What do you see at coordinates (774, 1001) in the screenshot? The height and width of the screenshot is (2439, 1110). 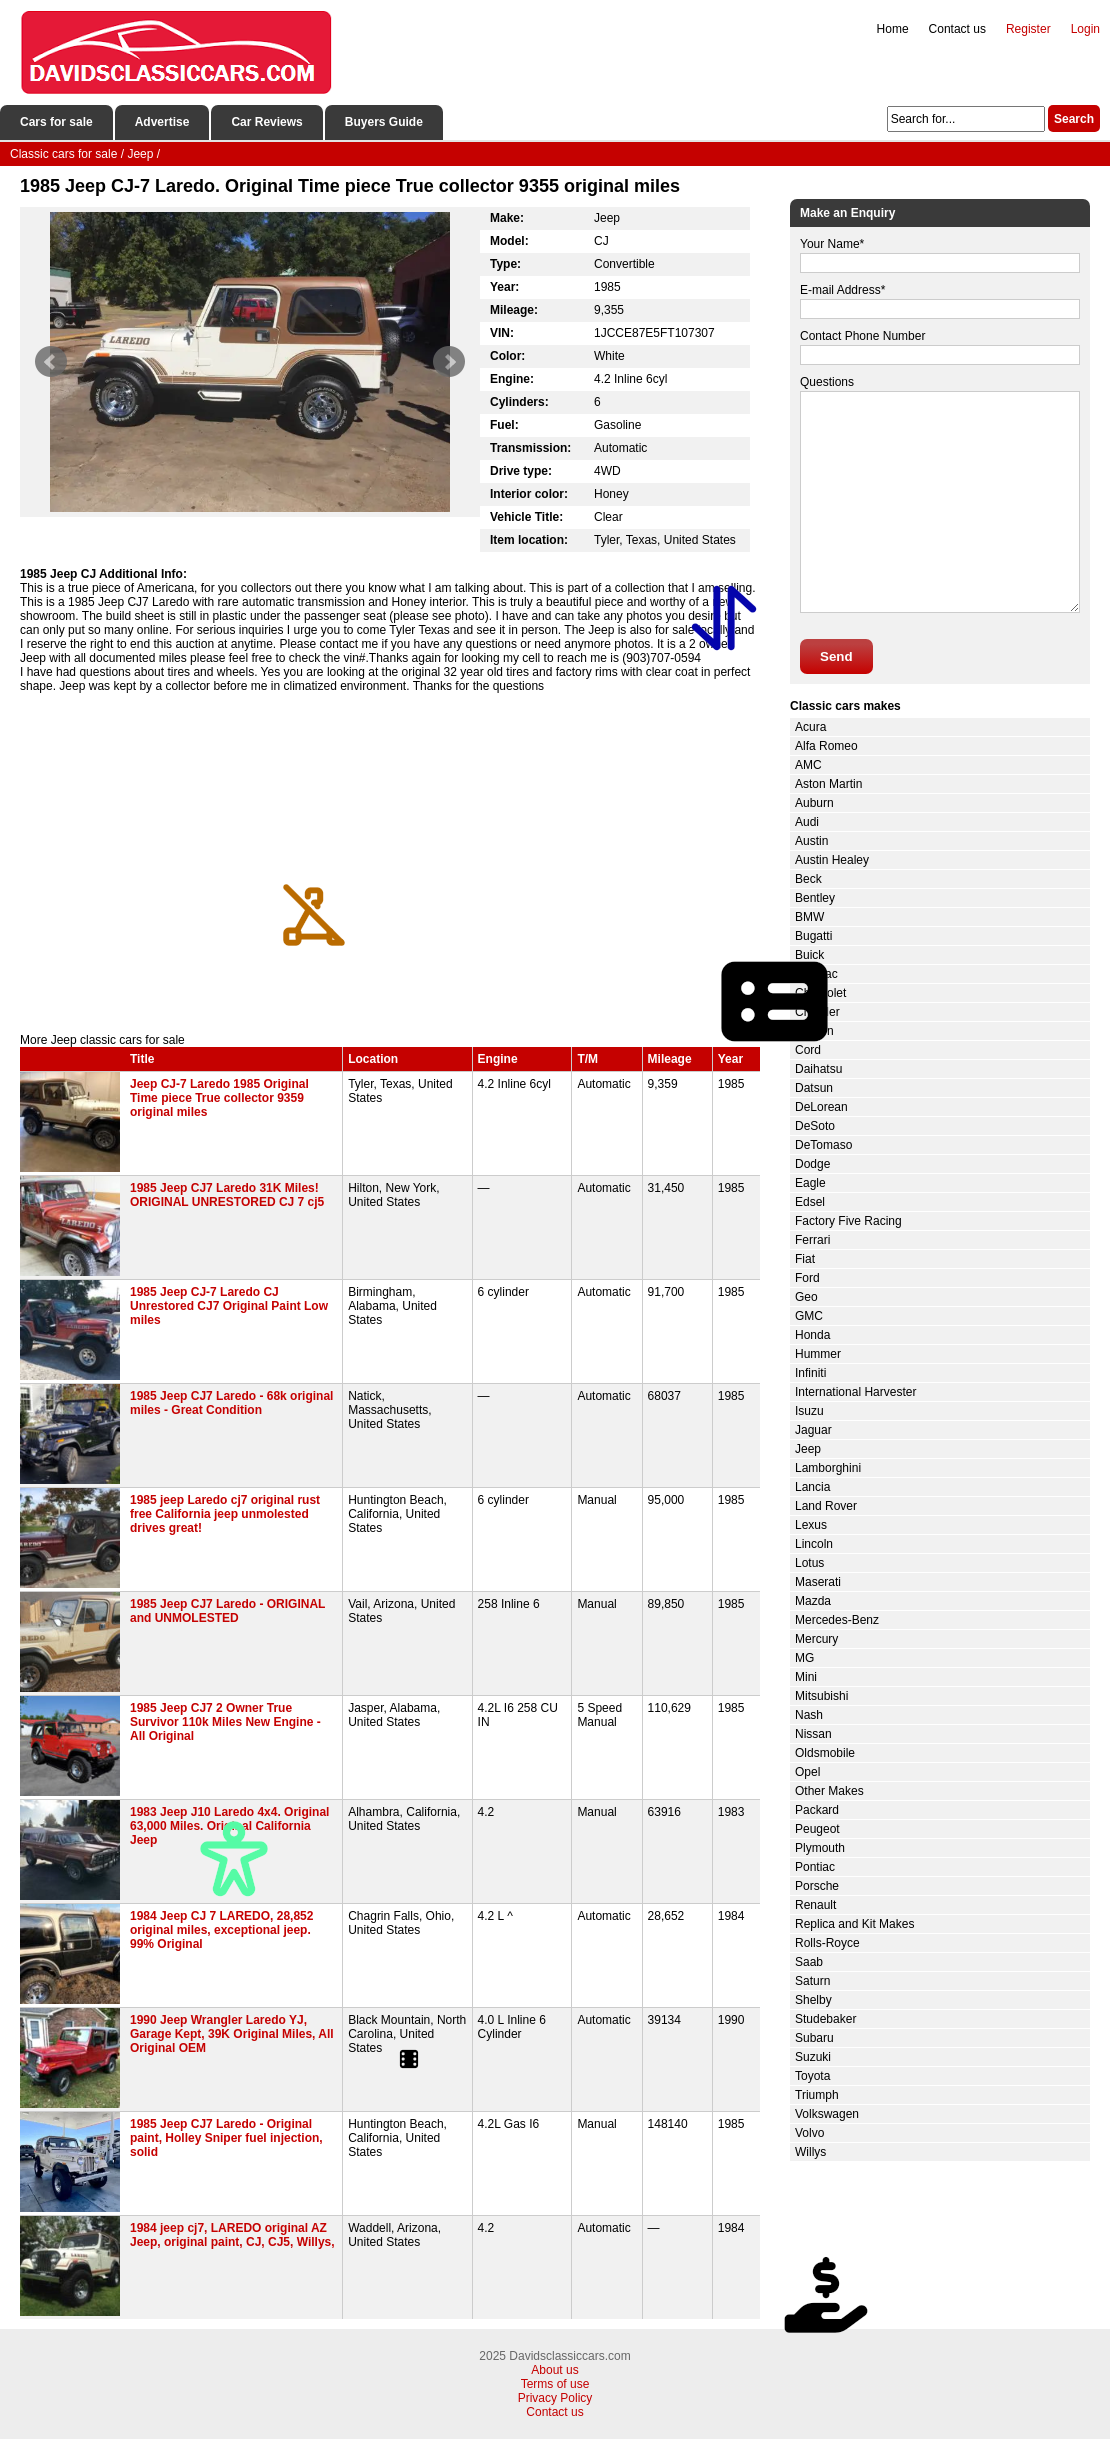 I see `view list details or summary` at bounding box center [774, 1001].